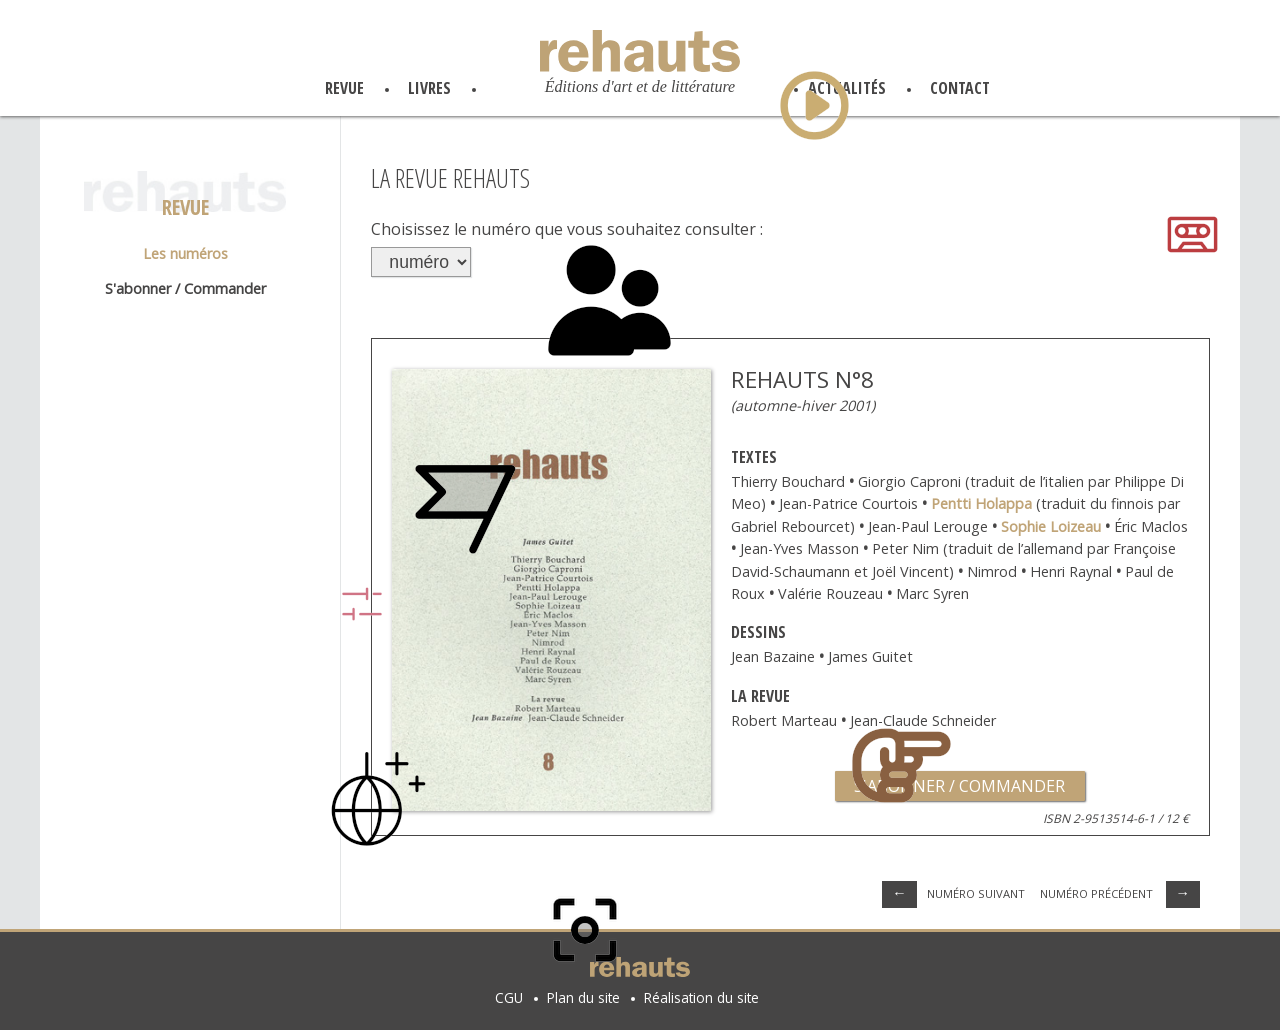 The height and width of the screenshot is (1030, 1280). Describe the element at coordinates (609, 300) in the screenshot. I see `view contacts or friends list` at that location.